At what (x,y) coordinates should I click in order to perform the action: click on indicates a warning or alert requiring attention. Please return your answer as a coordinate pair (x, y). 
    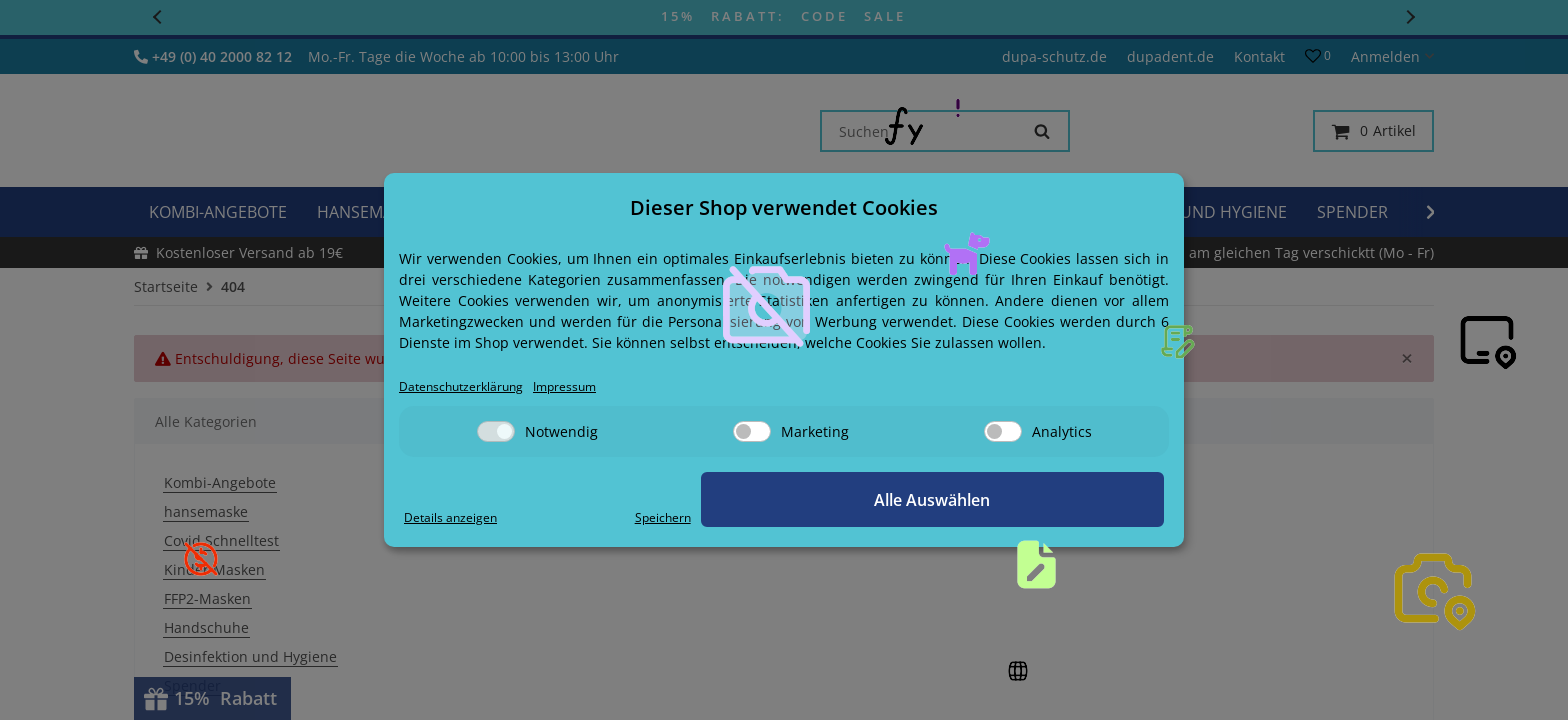
    Looking at the image, I should click on (958, 108).